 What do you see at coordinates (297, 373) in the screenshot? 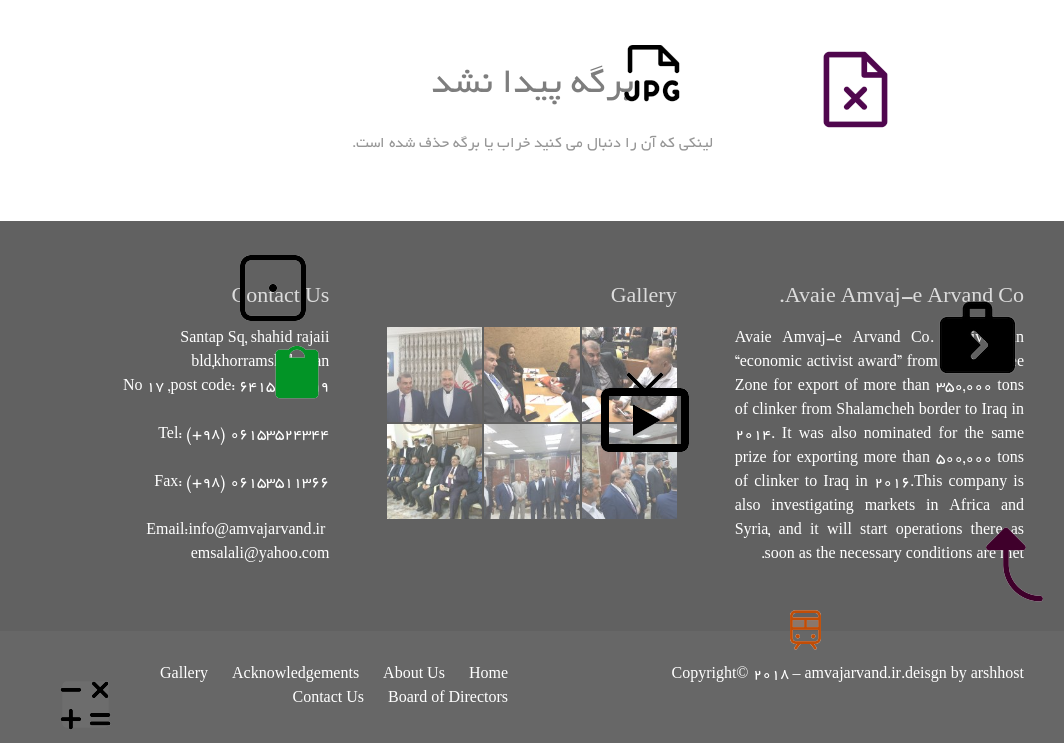
I see `copy to clipboard` at bounding box center [297, 373].